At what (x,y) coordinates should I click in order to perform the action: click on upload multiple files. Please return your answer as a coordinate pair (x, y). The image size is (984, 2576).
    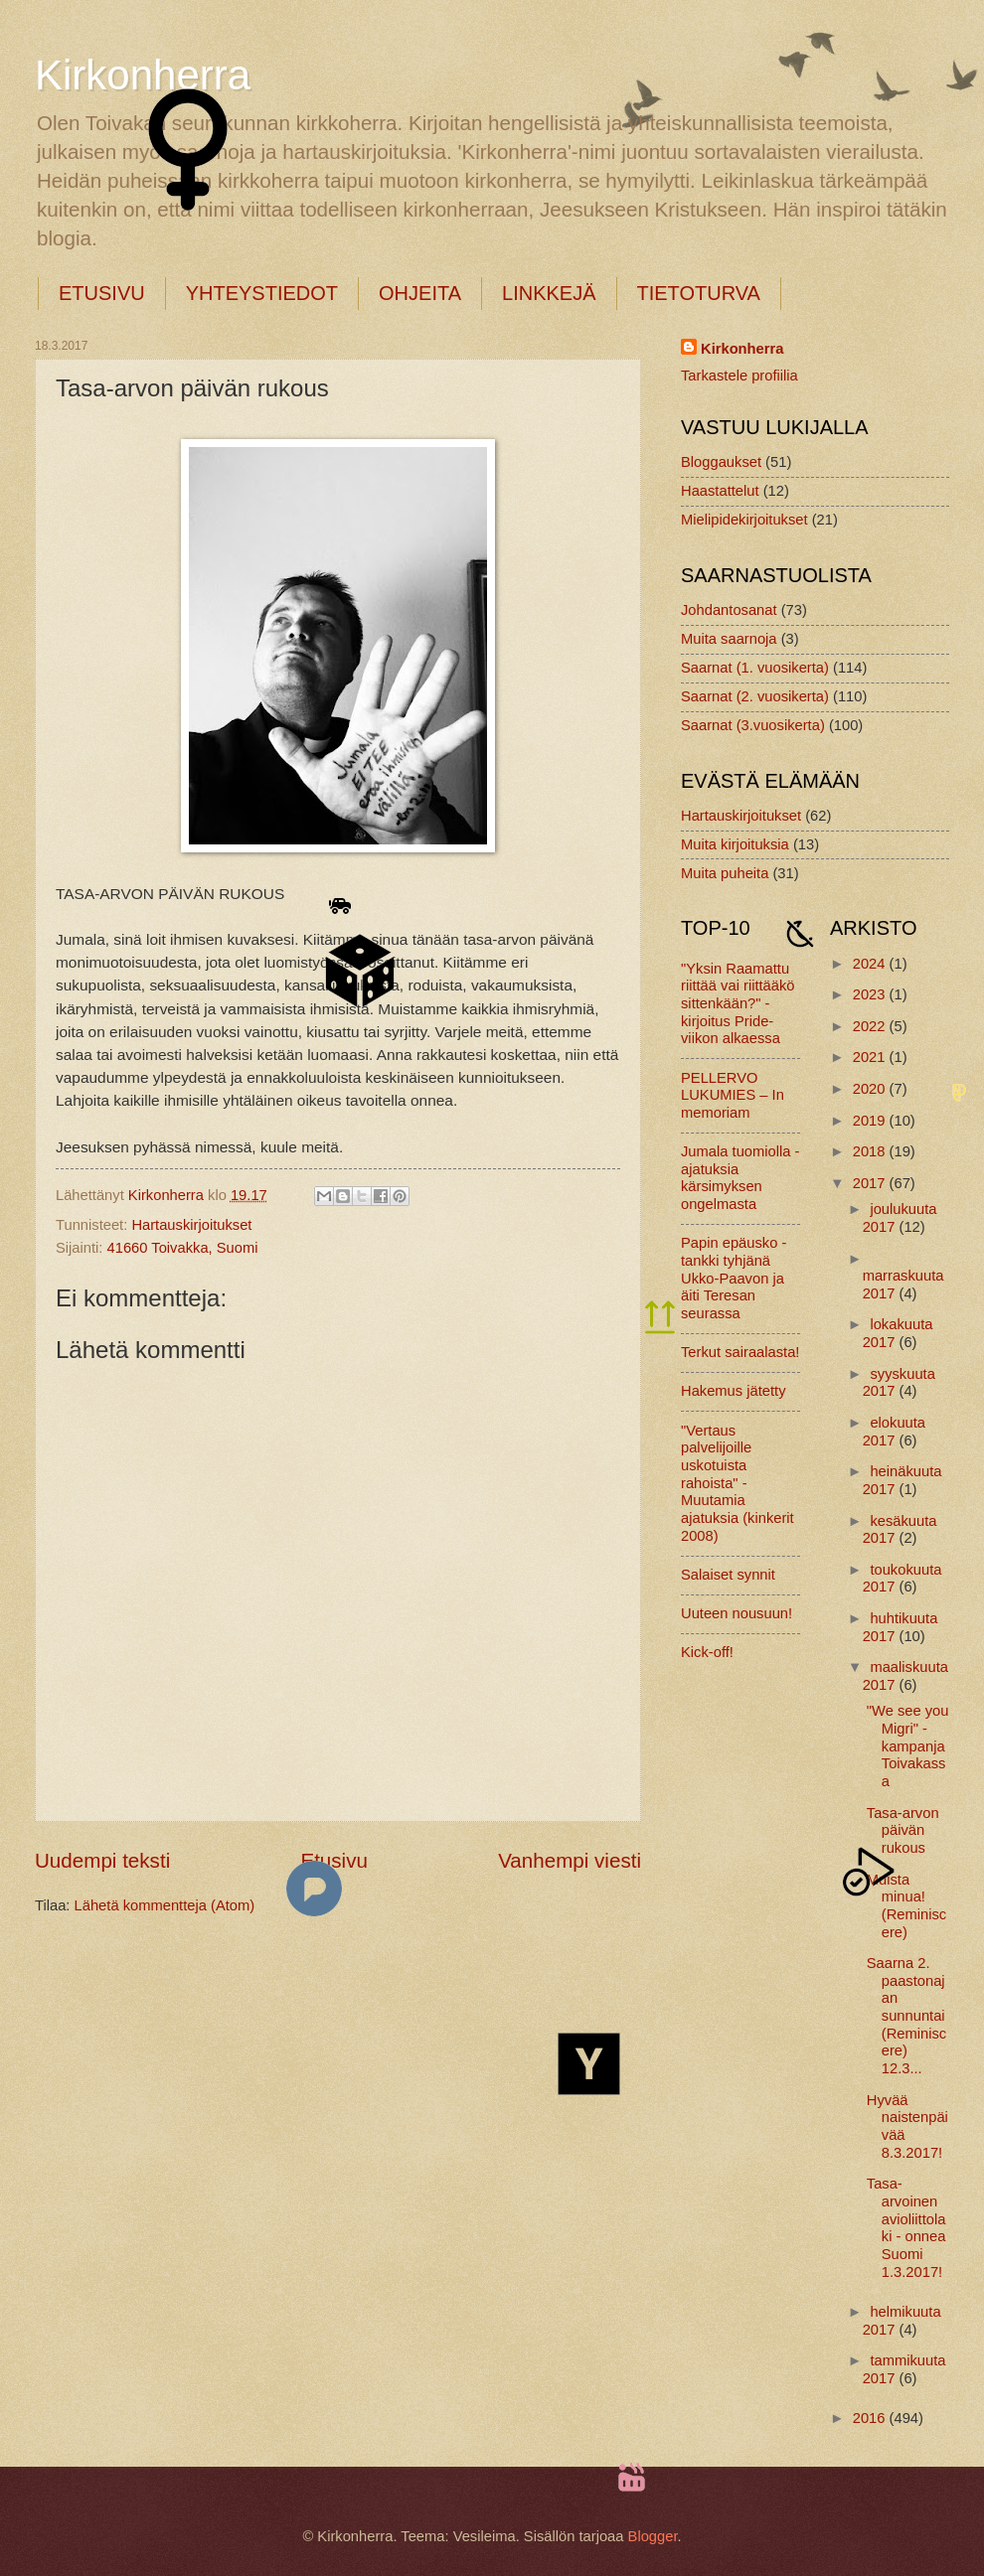
    Looking at the image, I should click on (660, 1317).